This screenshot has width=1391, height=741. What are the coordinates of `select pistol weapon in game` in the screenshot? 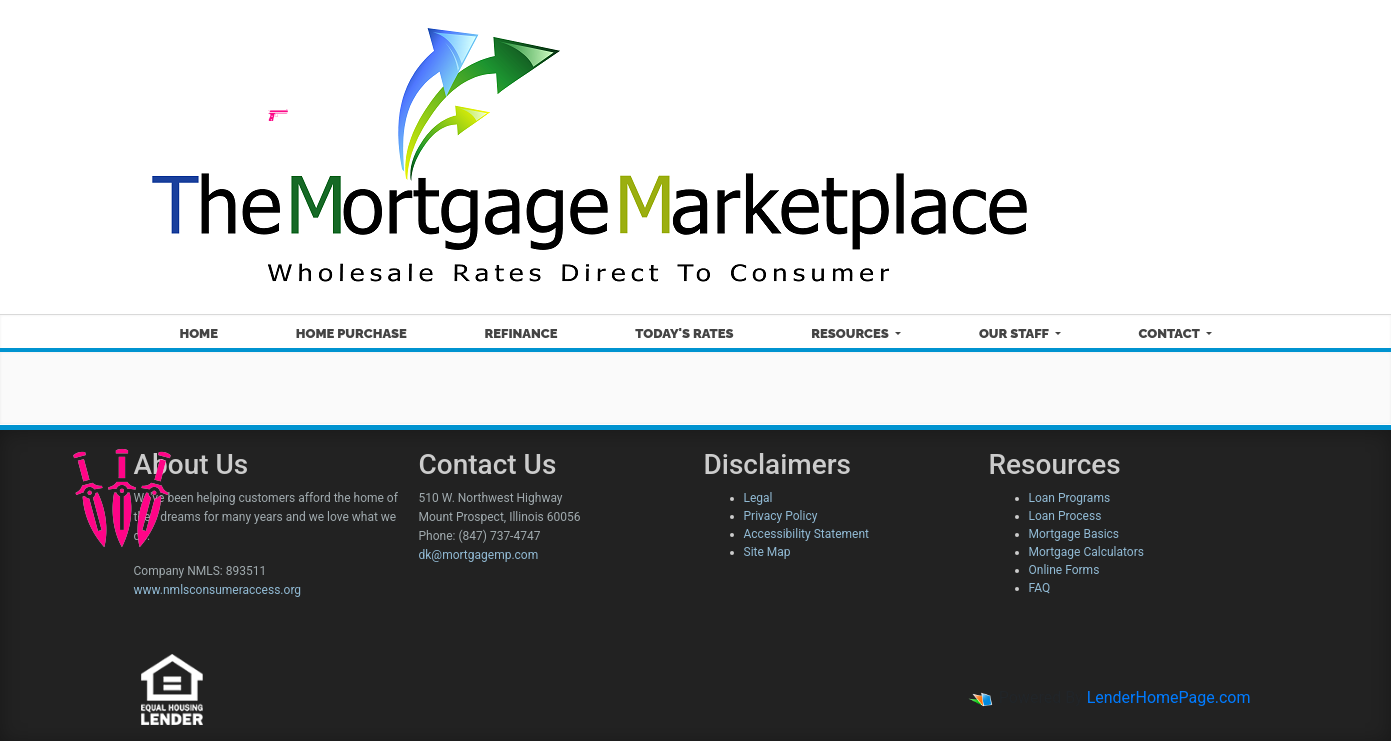 It's located at (278, 115).